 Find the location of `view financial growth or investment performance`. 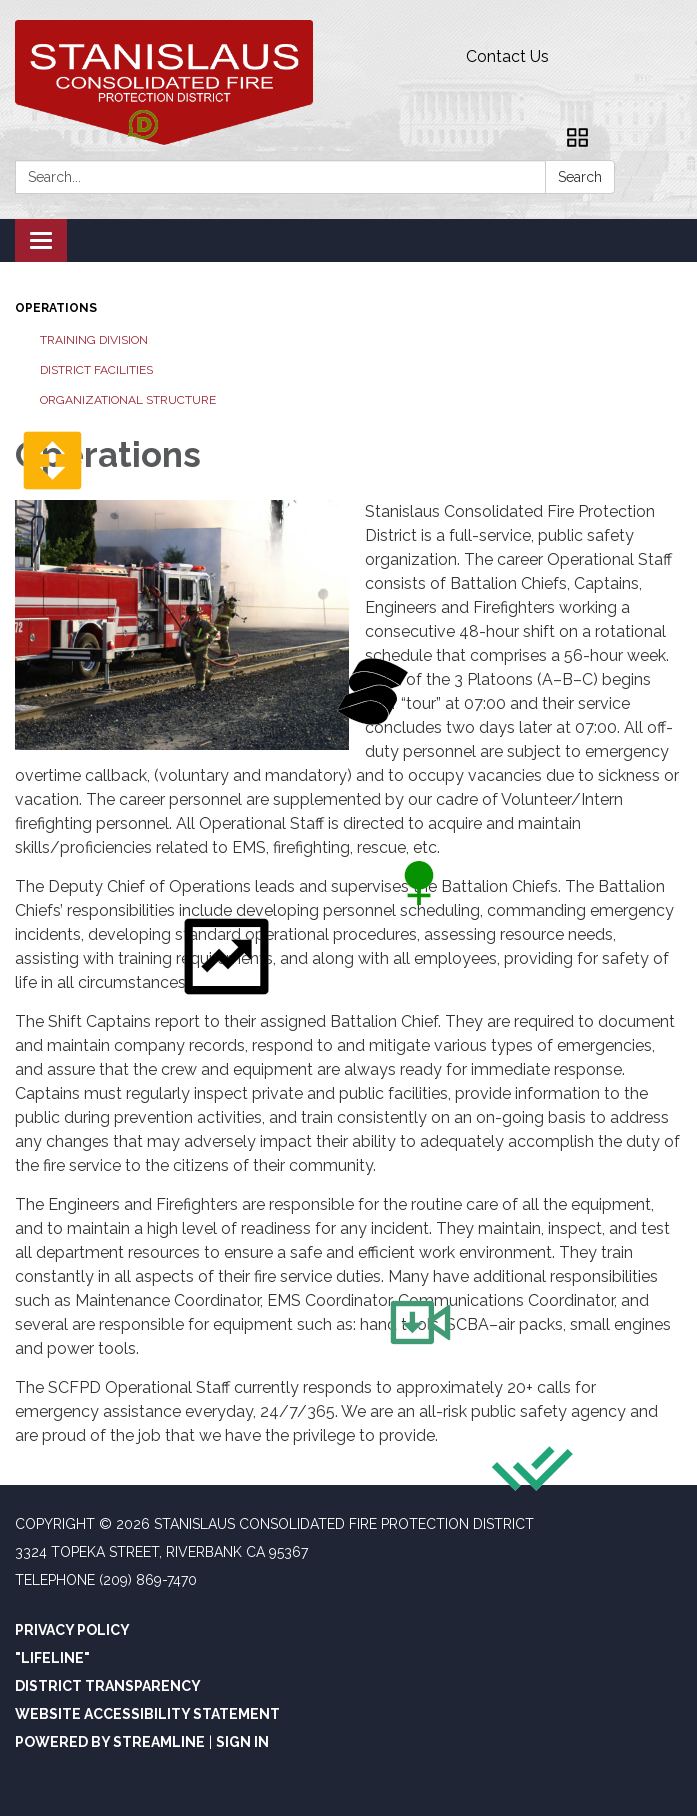

view financial growth or investment performance is located at coordinates (226, 956).